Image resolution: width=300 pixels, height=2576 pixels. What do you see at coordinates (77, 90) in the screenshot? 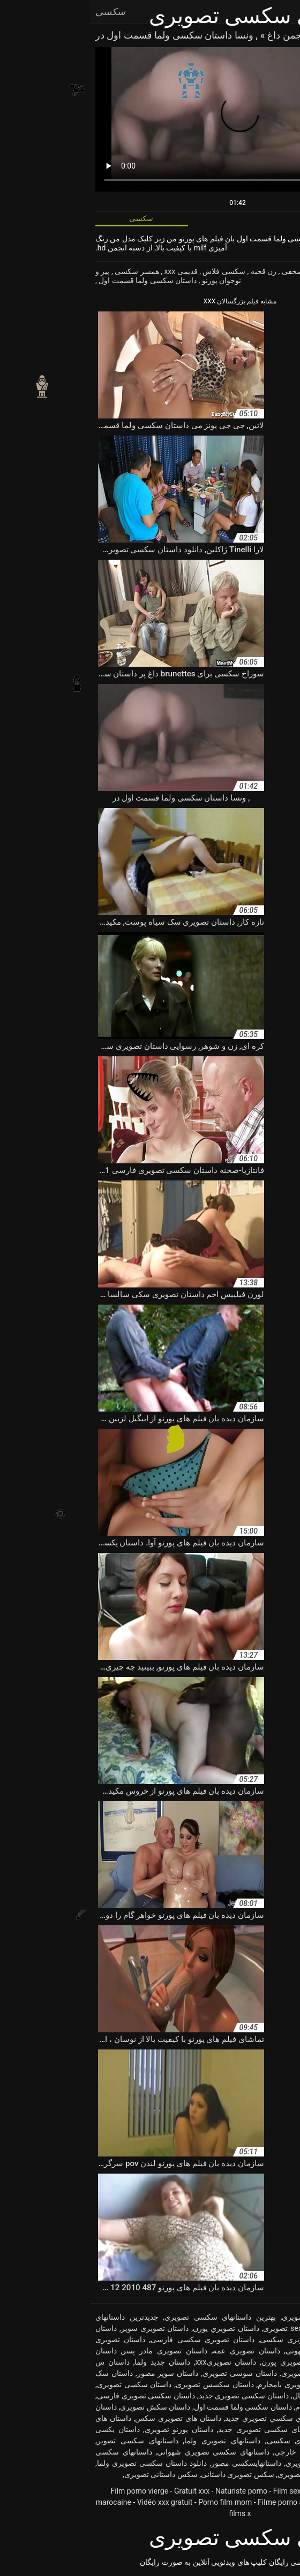
I see `pterodactyl or flying dinosaur icon for a game element` at bounding box center [77, 90].